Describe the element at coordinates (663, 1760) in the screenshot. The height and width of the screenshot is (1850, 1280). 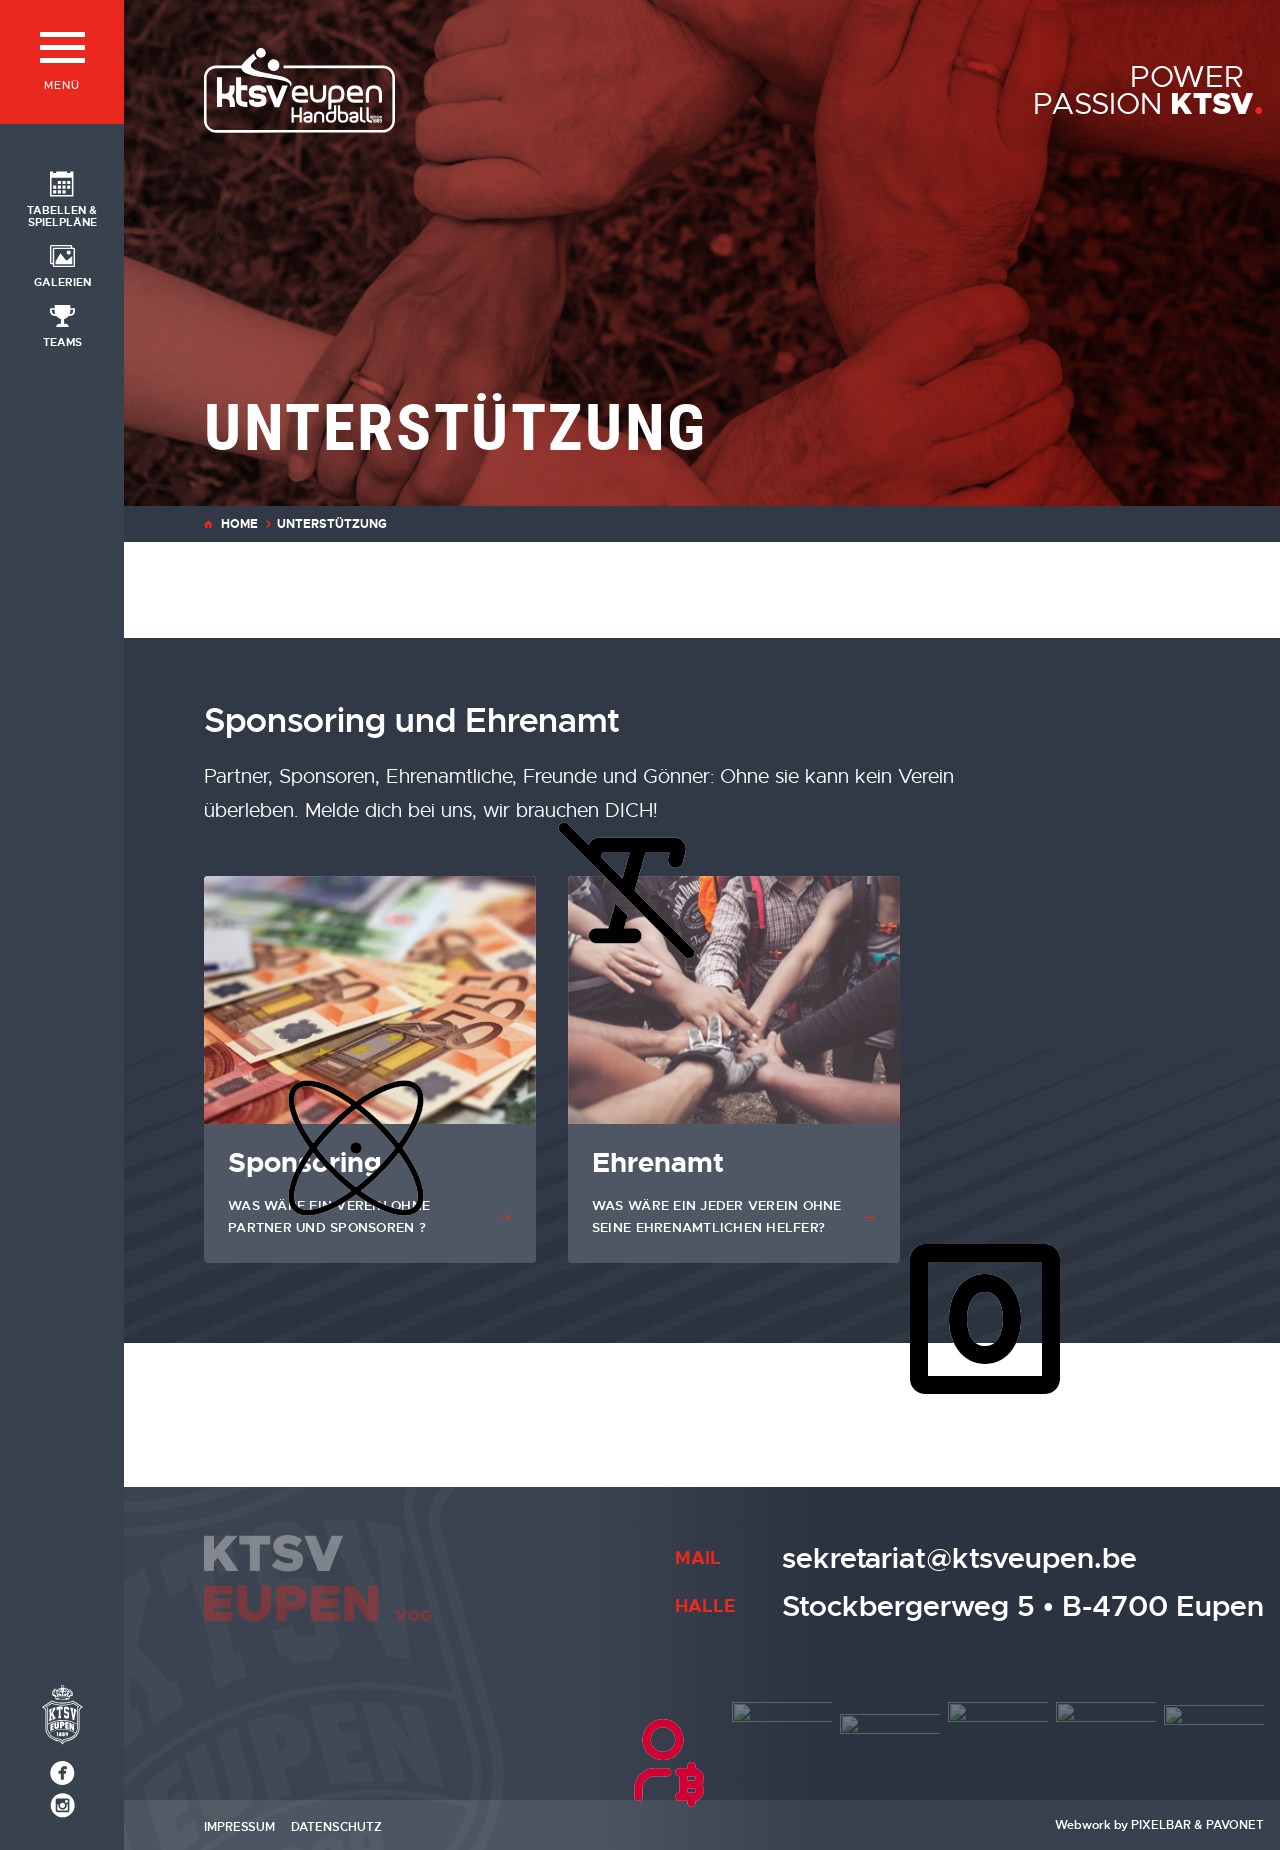
I see `view user's bitcoin wallet or balance` at that location.